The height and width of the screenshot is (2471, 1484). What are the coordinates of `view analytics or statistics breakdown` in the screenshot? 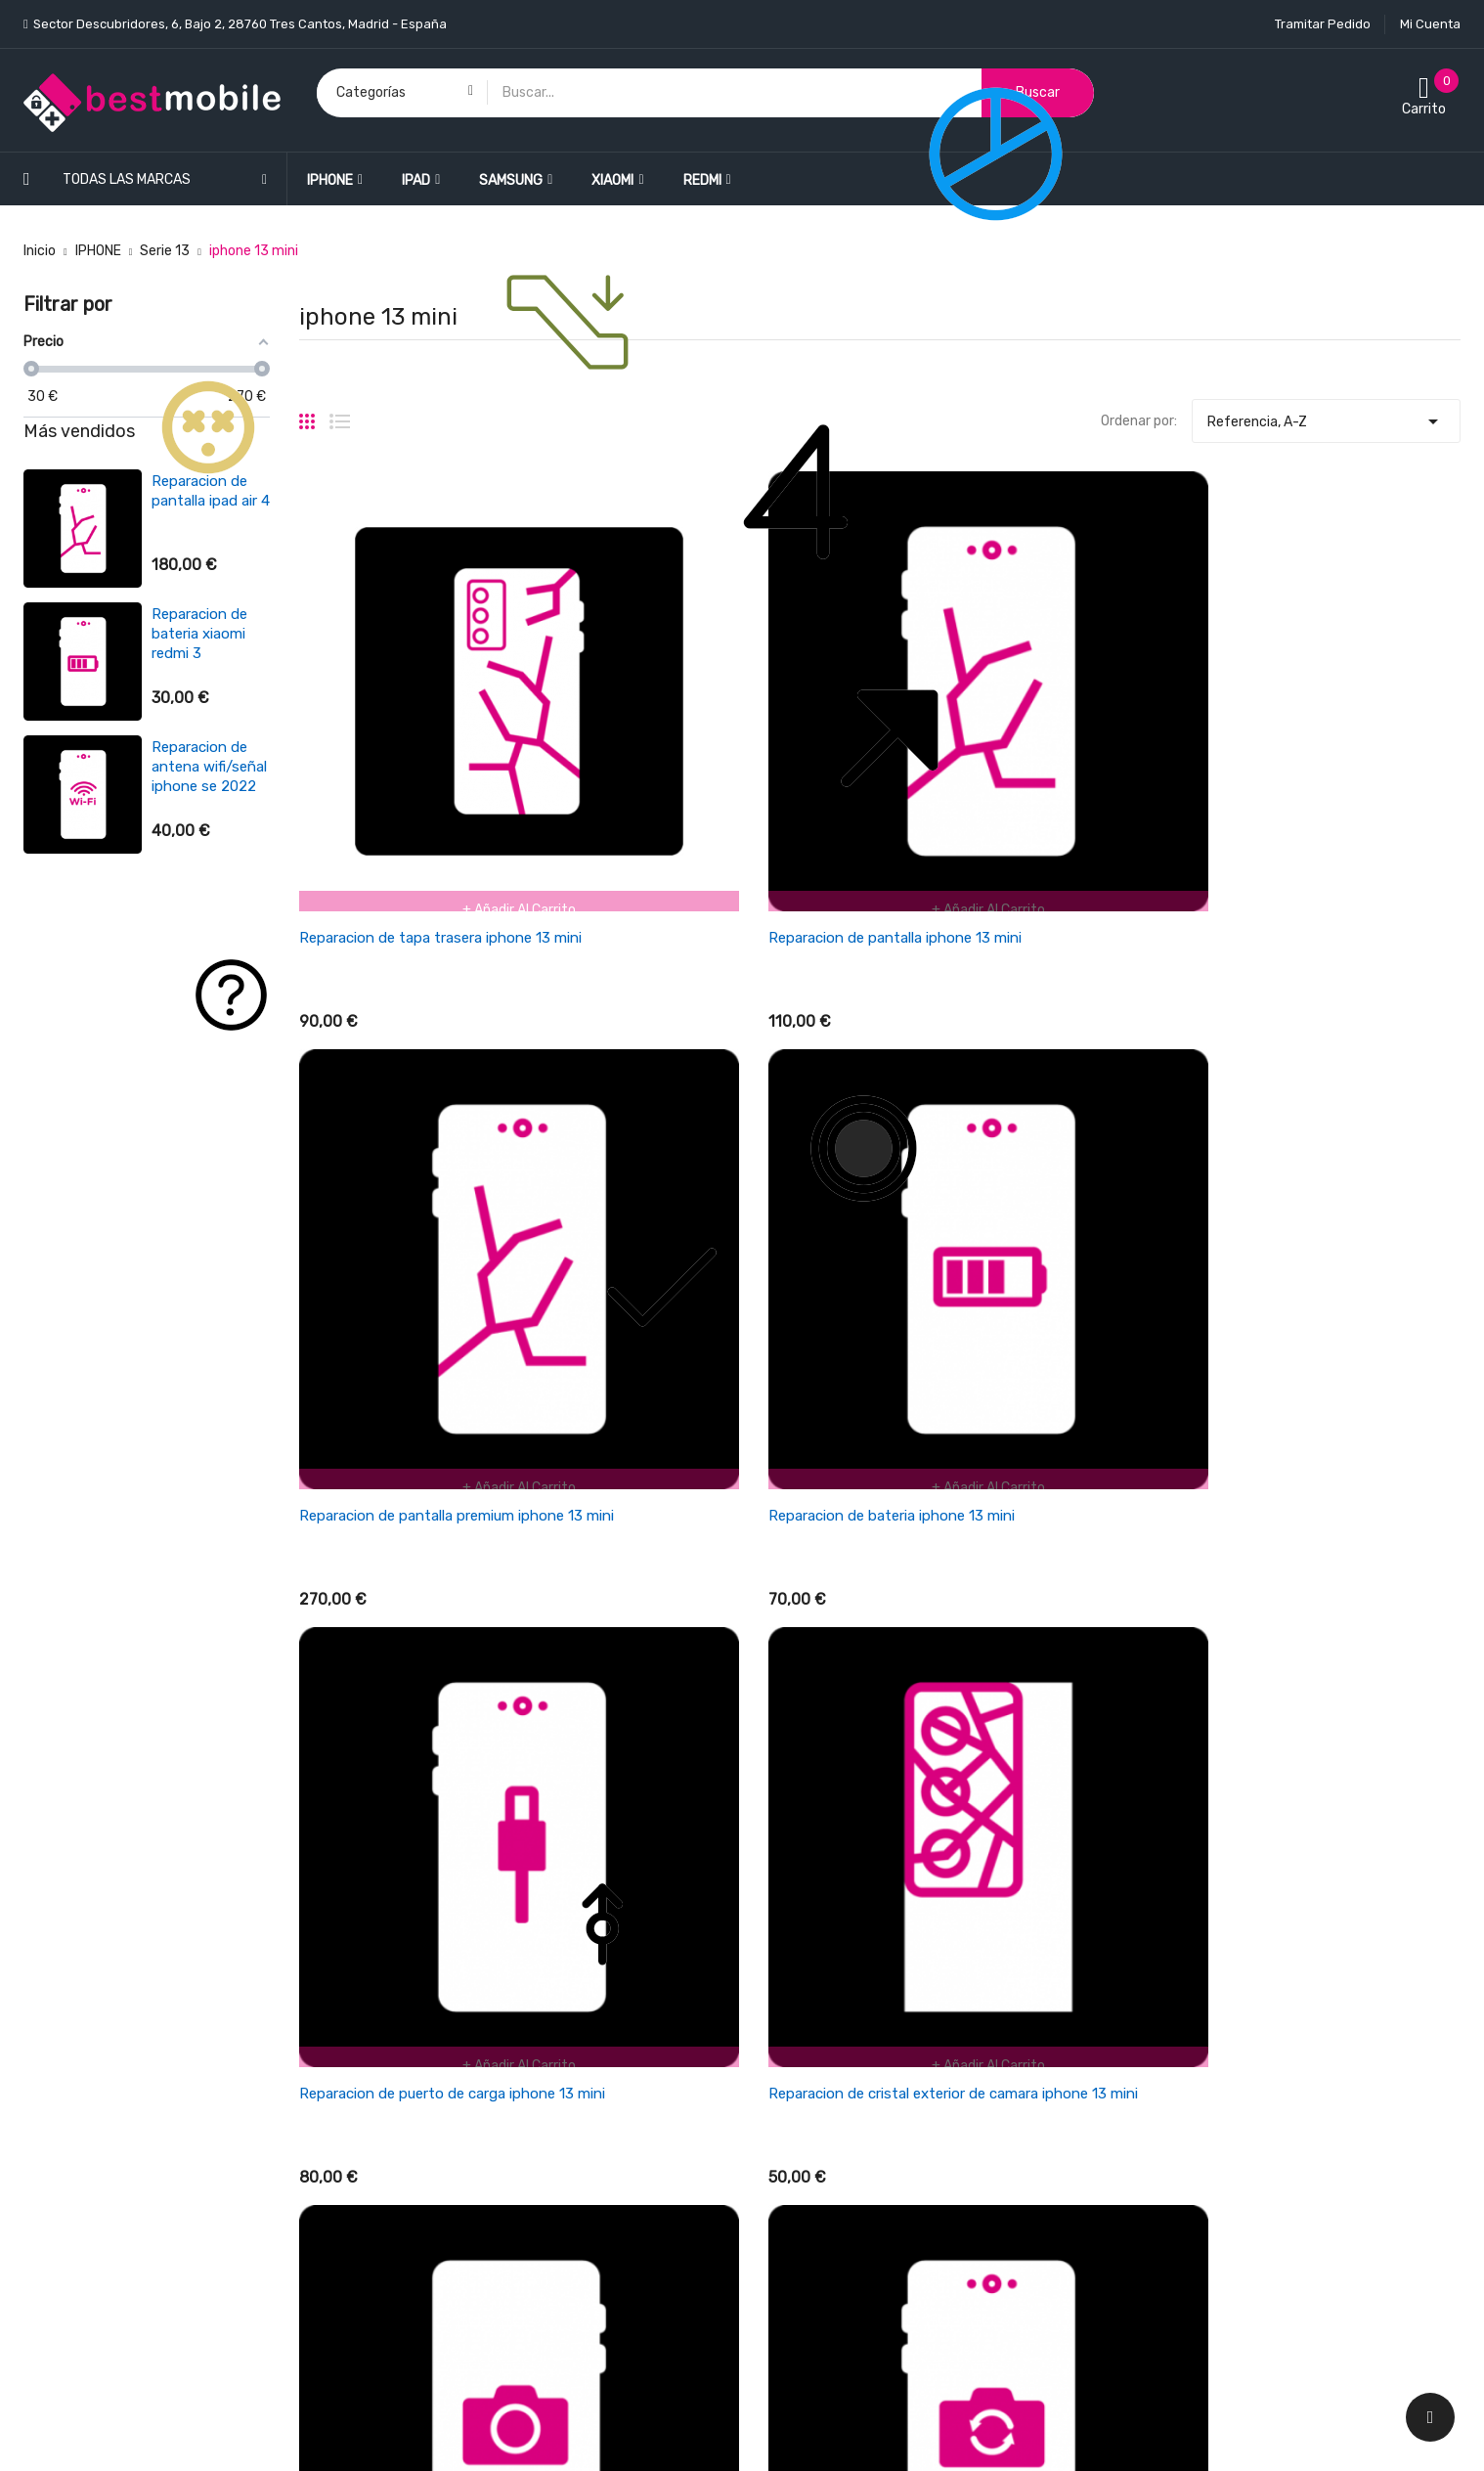 It's located at (995, 154).